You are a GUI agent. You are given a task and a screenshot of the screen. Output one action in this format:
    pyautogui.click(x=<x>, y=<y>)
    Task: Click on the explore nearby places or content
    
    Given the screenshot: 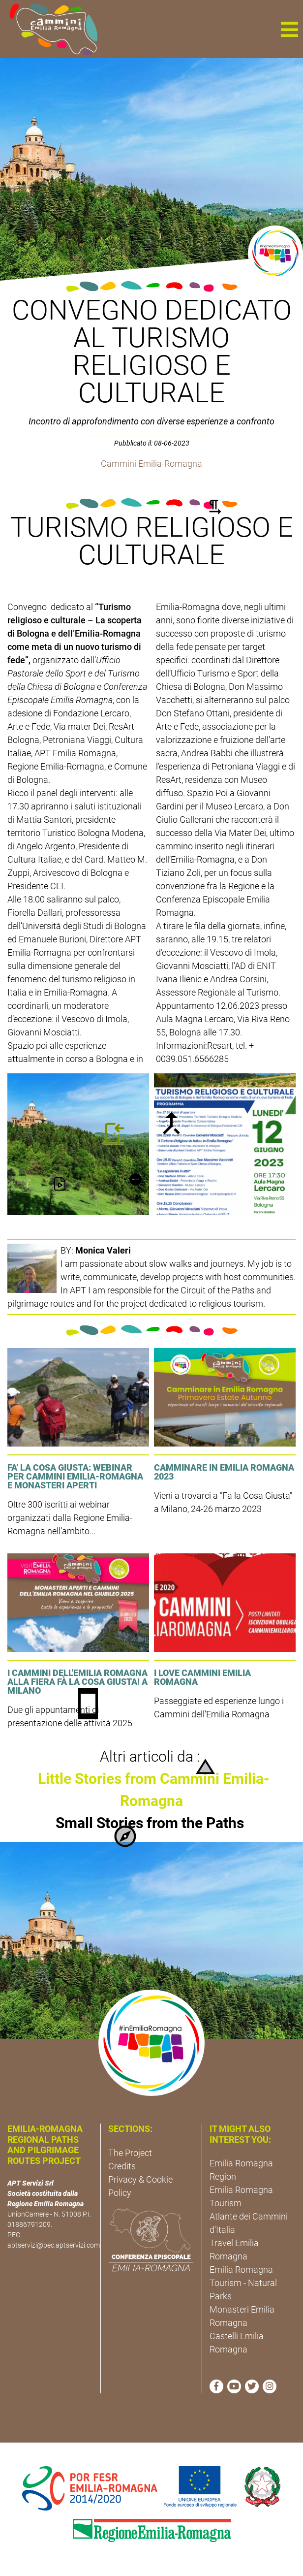 What is the action you would take?
    pyautogui.click(x=125, y=1836)
    